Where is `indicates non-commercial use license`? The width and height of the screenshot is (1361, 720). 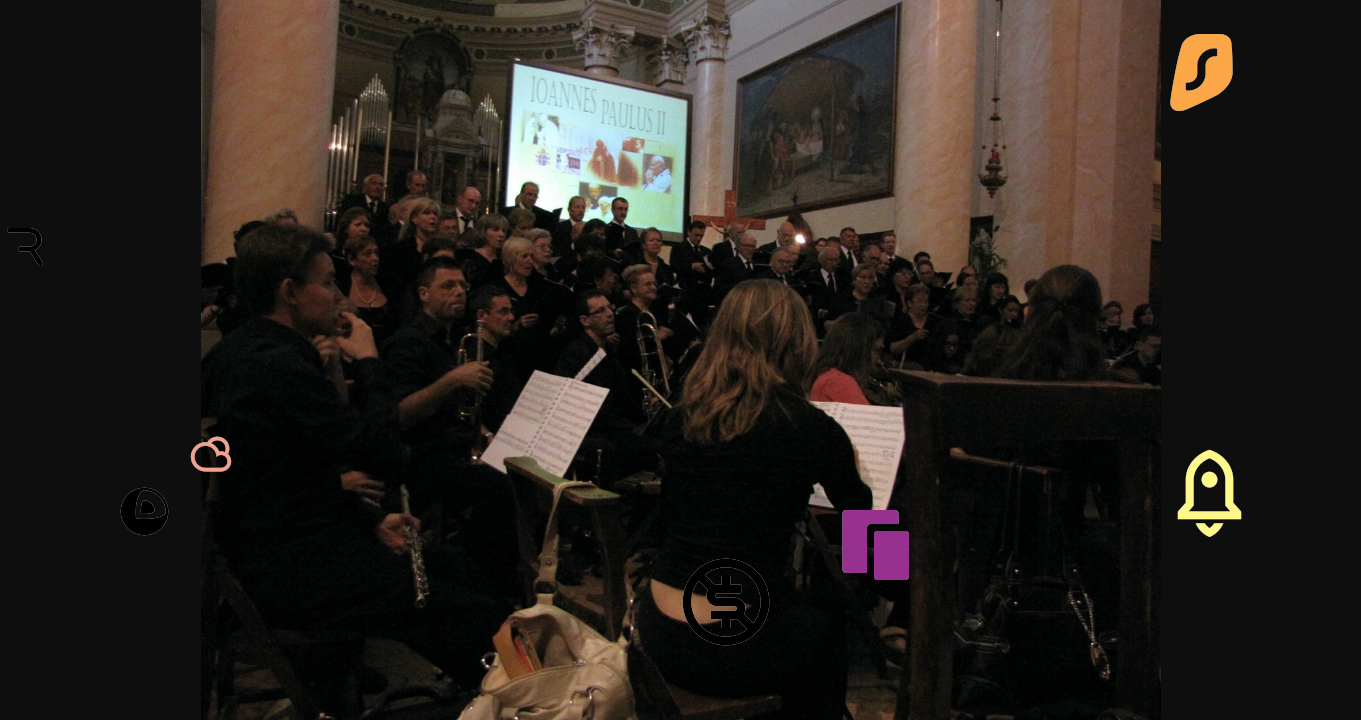 indicates non-commercial use license is located at coordinates (726, 602).